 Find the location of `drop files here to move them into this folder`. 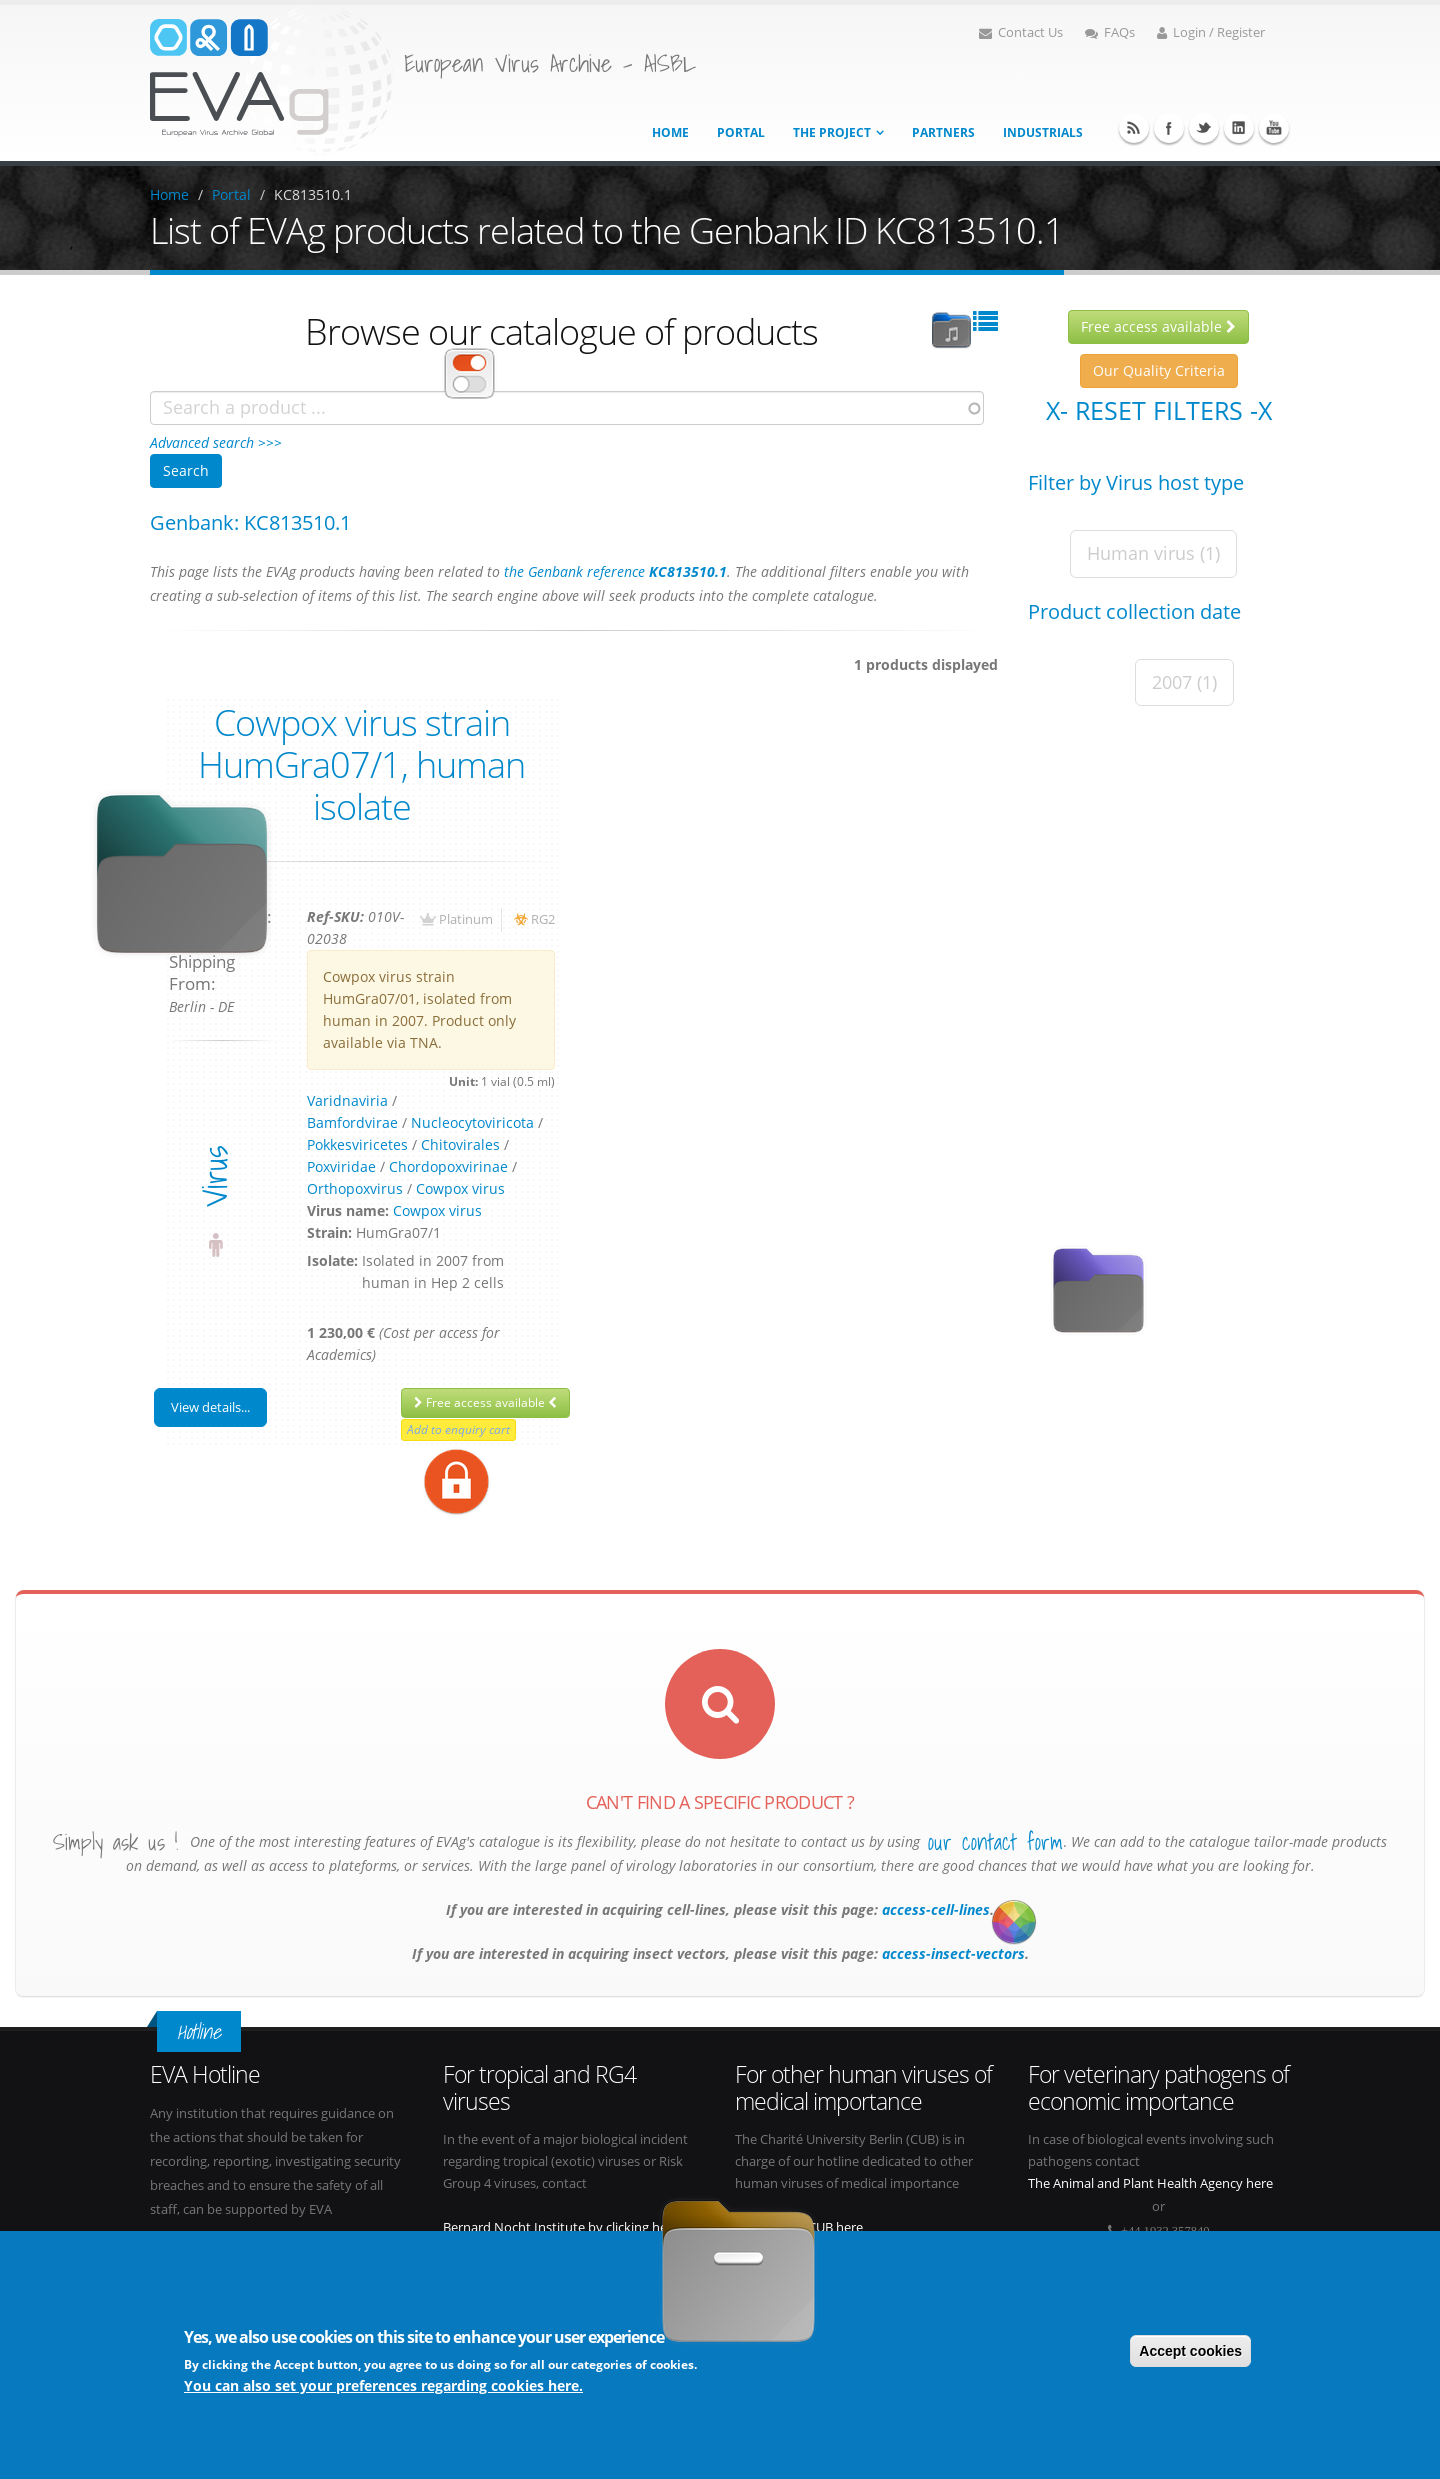

drop files here to move them into this folder is located at coordinates (1098, 1290).